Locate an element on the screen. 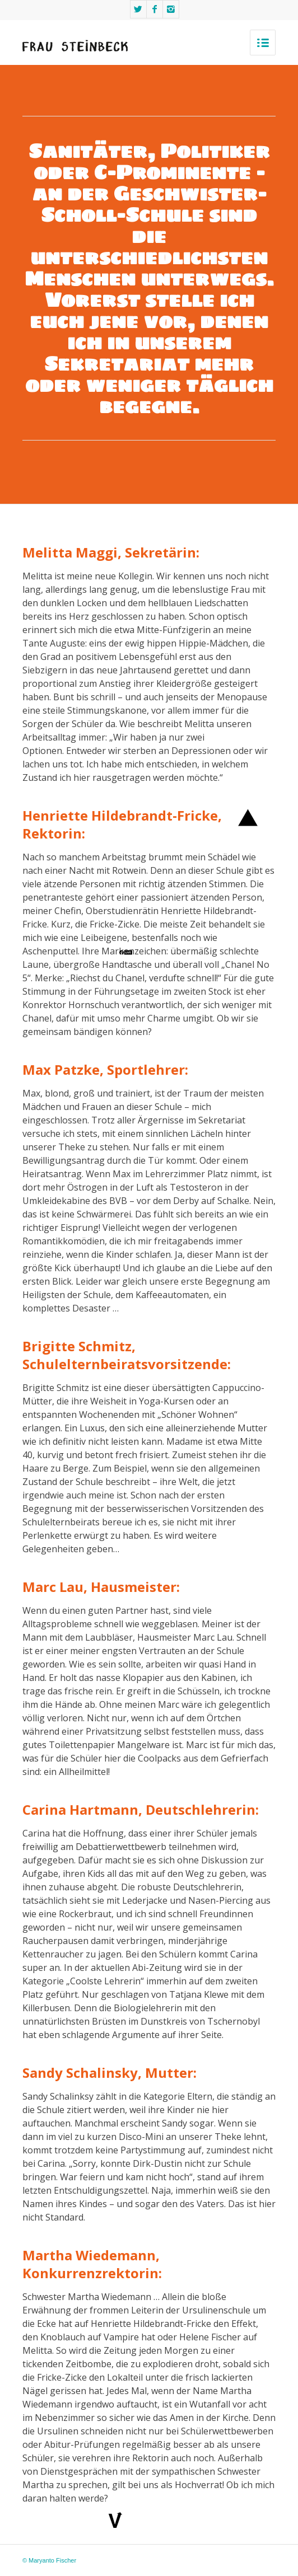 This screenshot has height=2576, width=298. visit the Vector Logo Zone website is located at coordinates (115, 2520).